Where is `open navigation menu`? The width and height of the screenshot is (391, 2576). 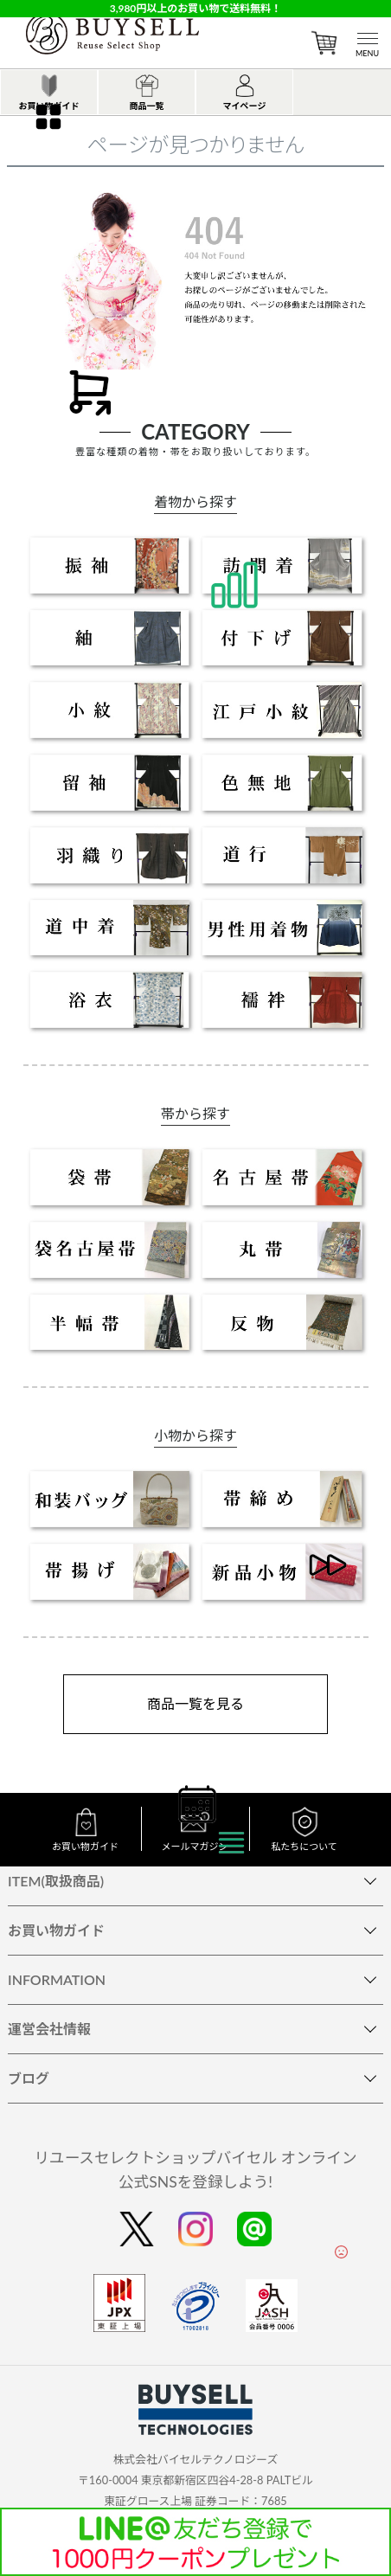
open navigation menu is located at coordinates (231, 1842).